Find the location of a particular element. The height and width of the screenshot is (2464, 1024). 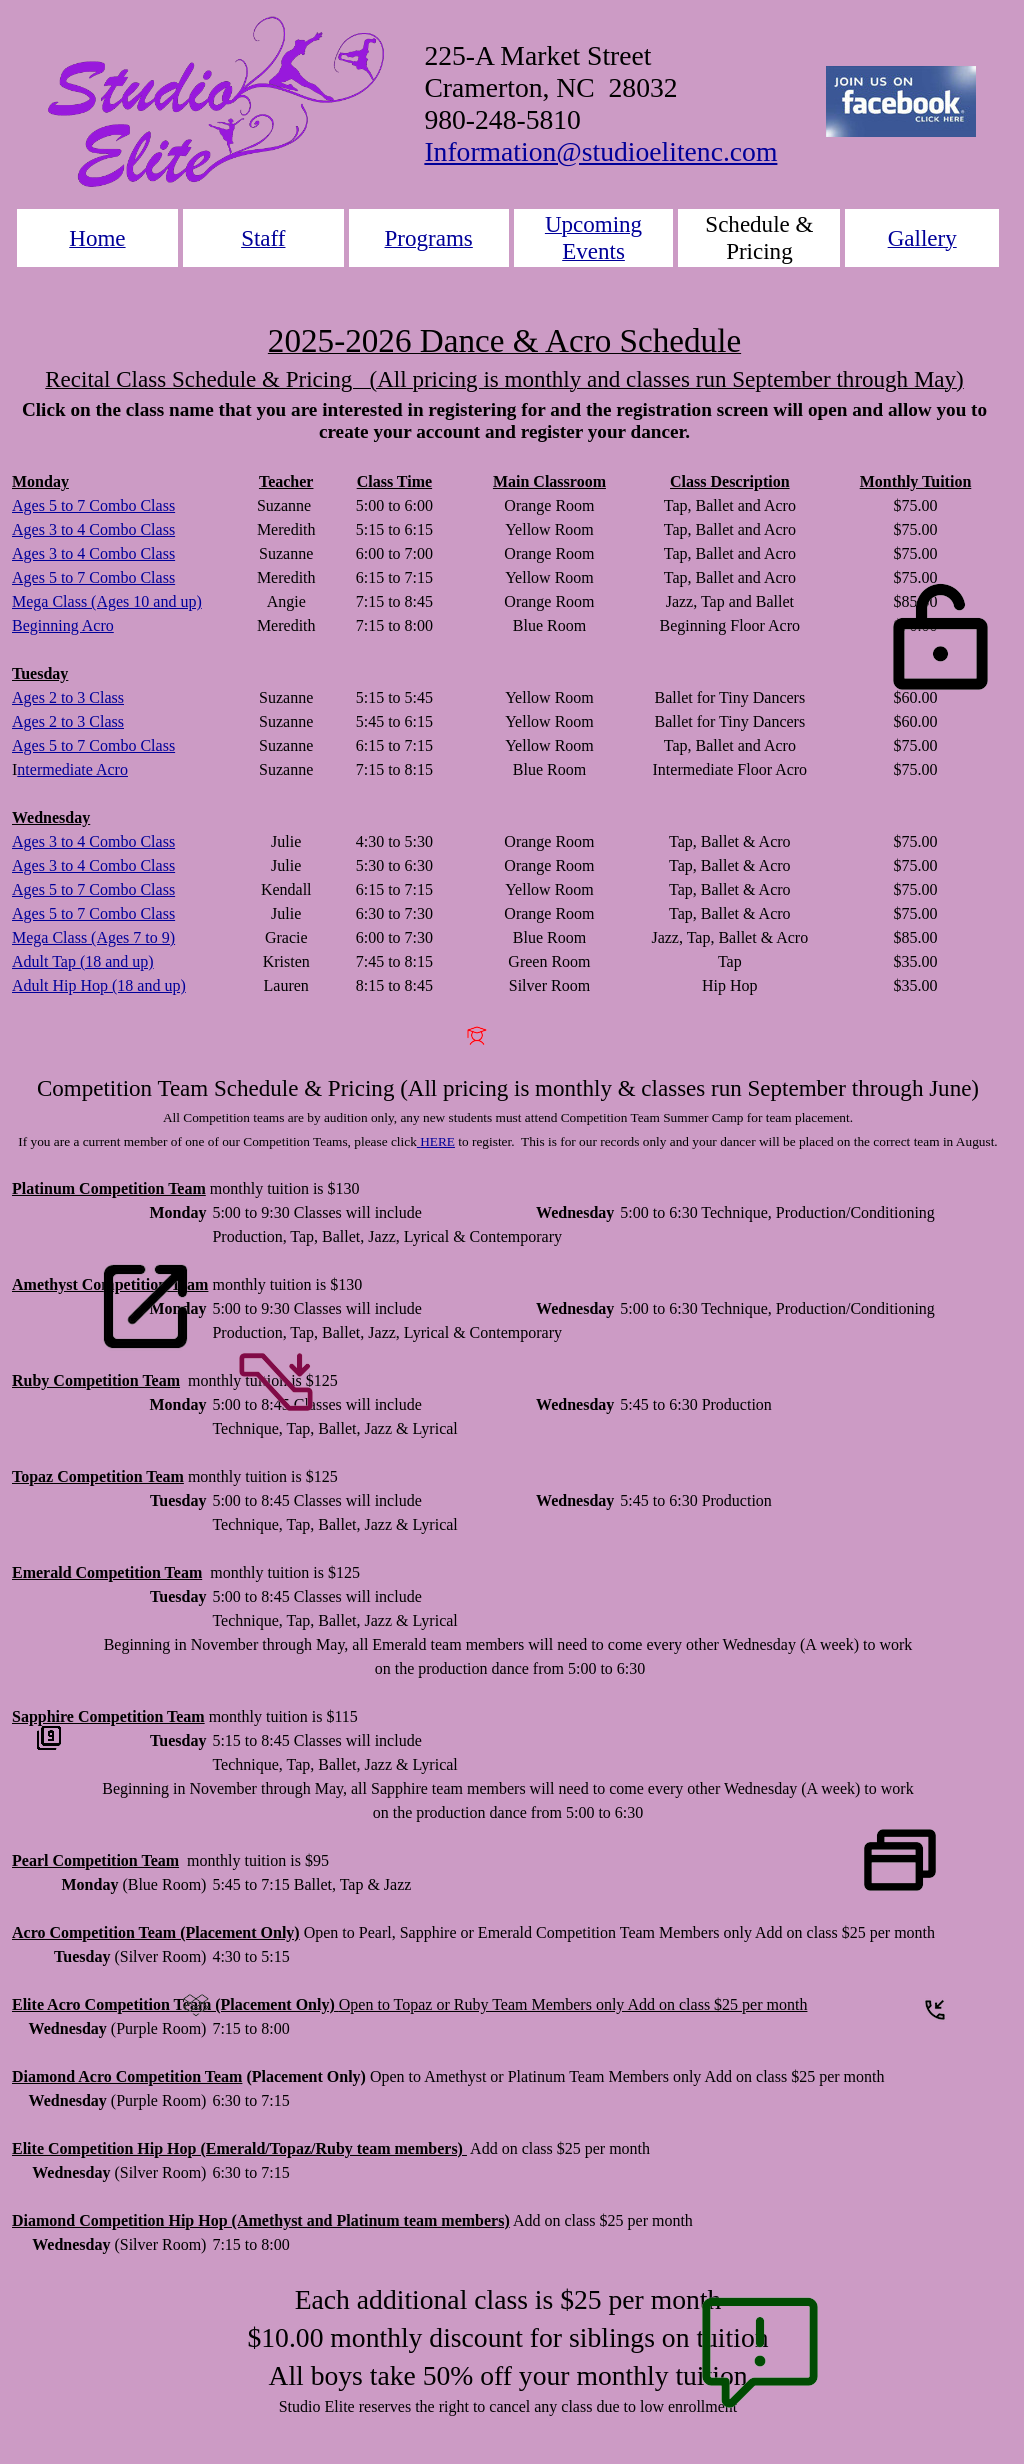

access dropbox cloud storage is located at coordinates (196, 2004).